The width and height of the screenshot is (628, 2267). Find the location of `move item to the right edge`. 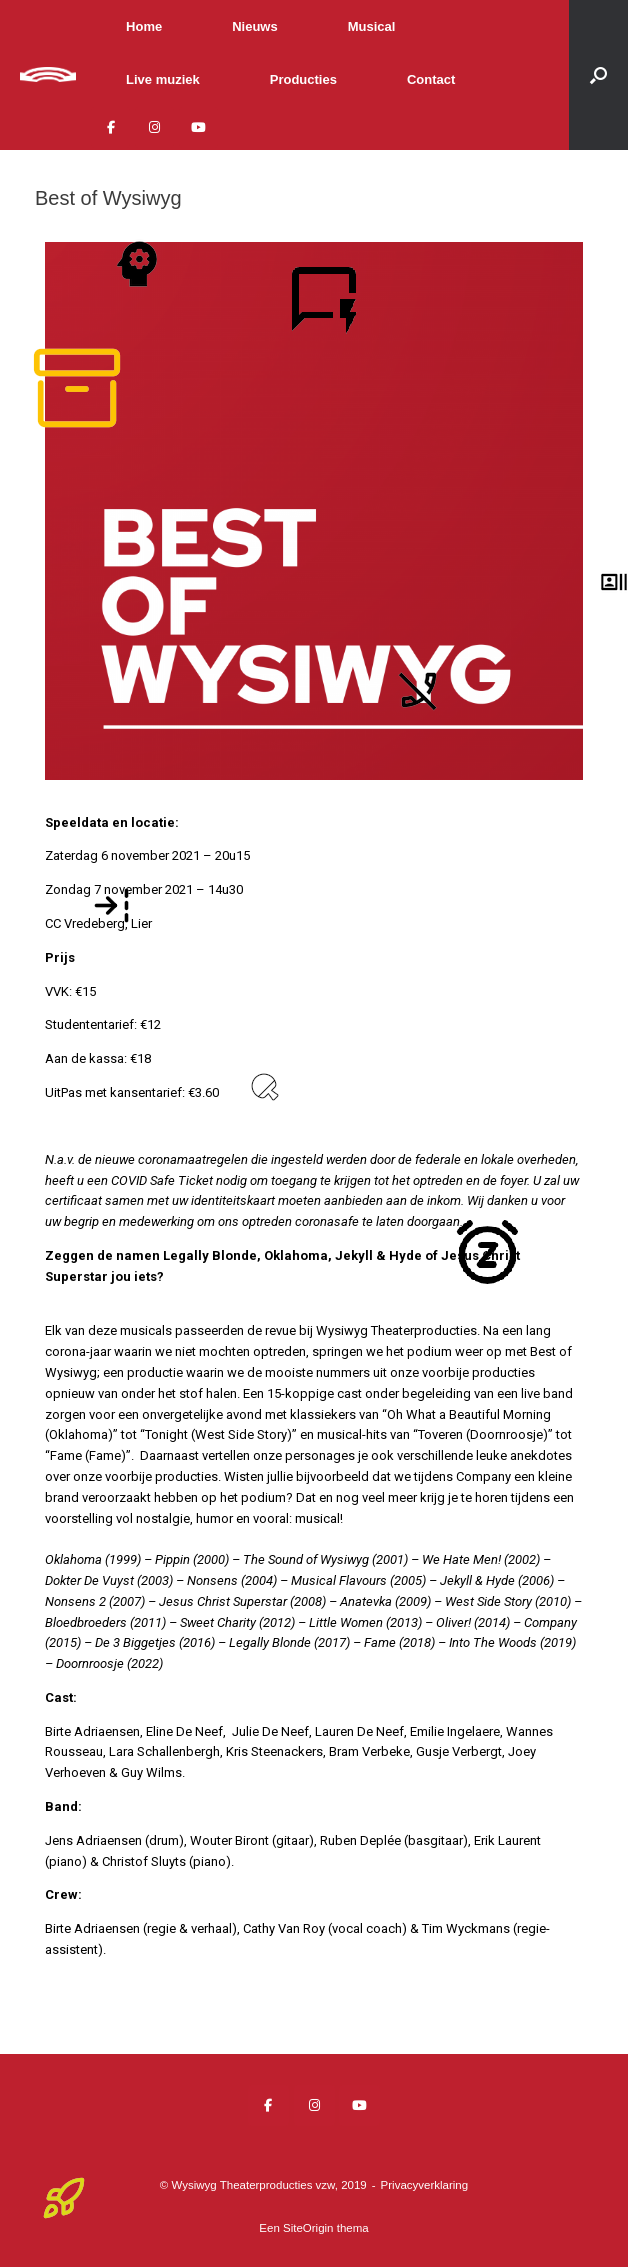

move item to the right edge is located at coordinates (111, 905).